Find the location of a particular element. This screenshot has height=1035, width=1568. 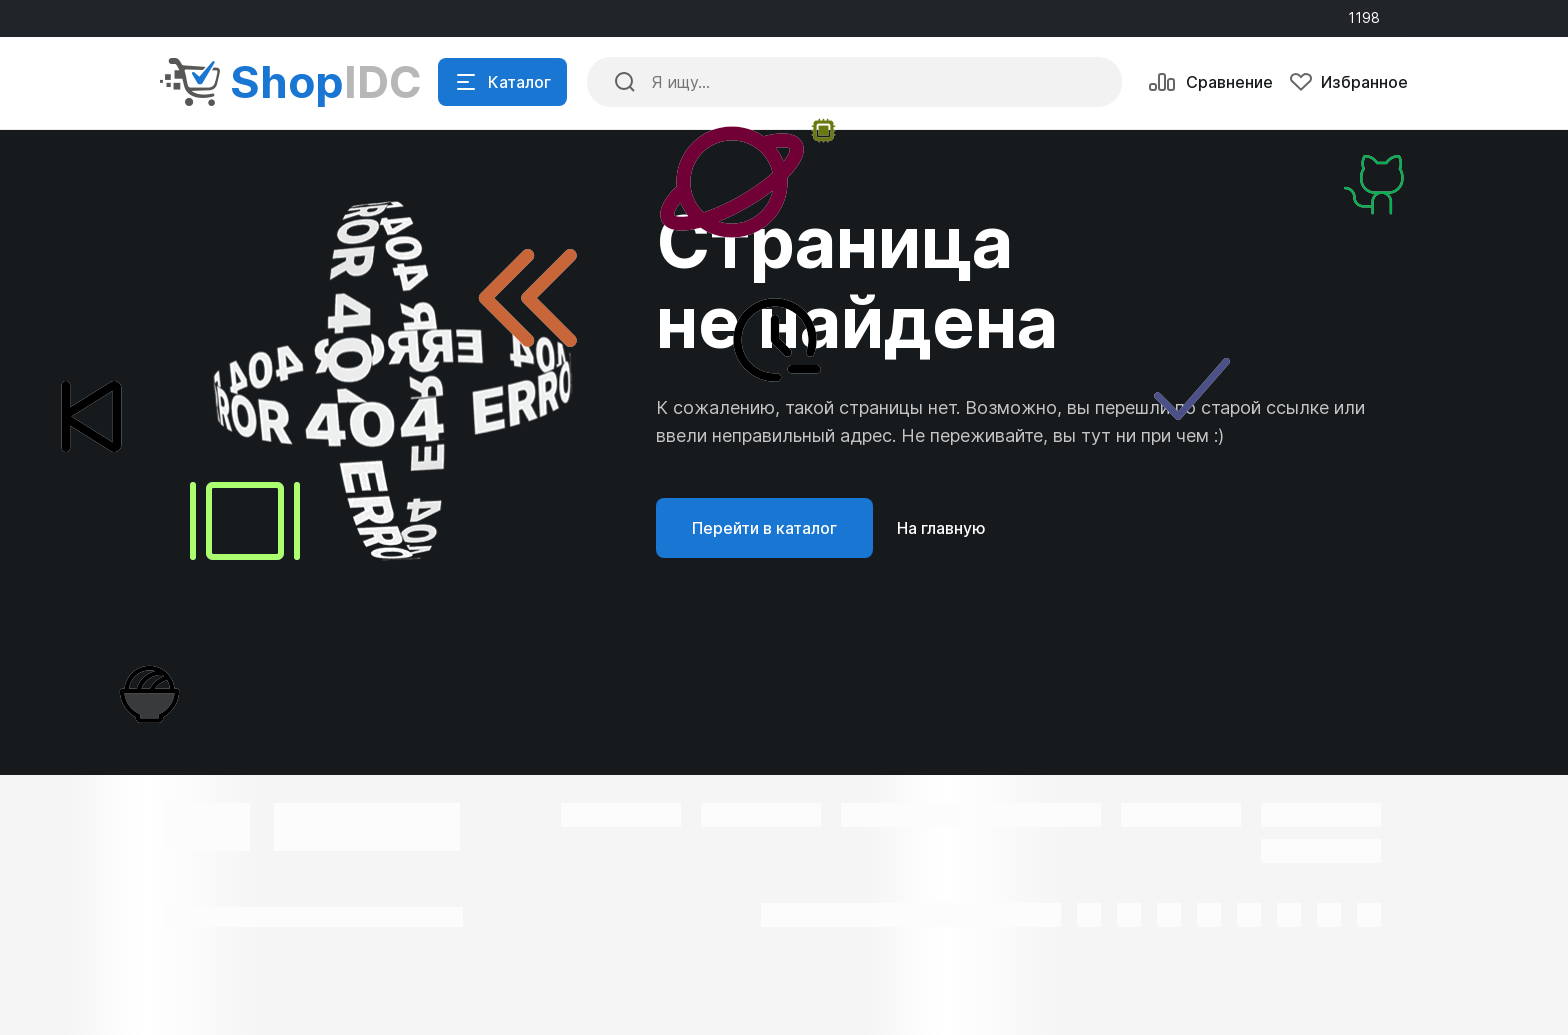

explore global or worldwide content is located at coordinates (732, 182).